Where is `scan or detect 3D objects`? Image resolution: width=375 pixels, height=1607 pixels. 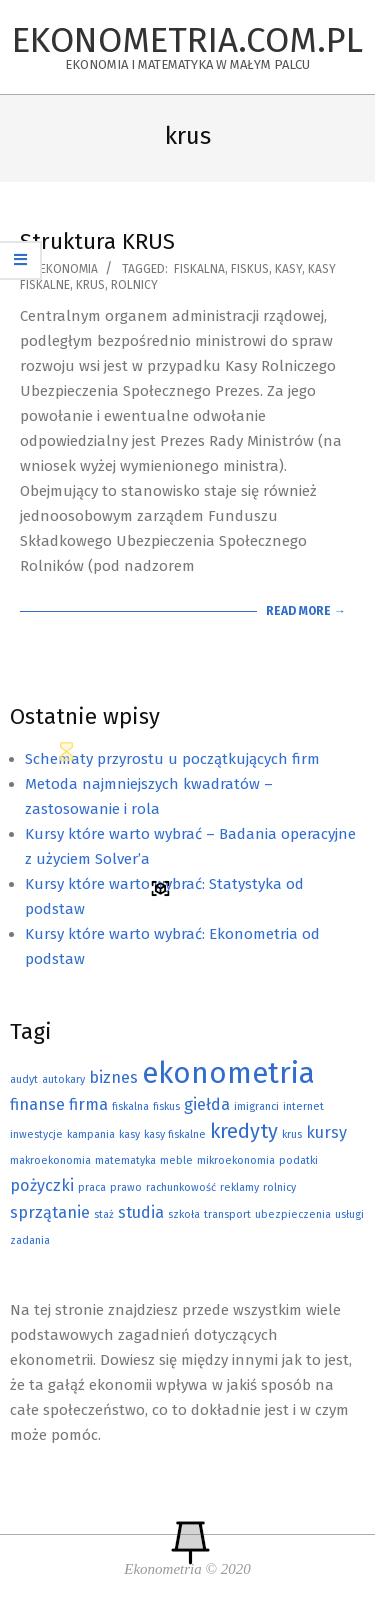
scan or detect 3D objects is located at coordinates (160, 888).